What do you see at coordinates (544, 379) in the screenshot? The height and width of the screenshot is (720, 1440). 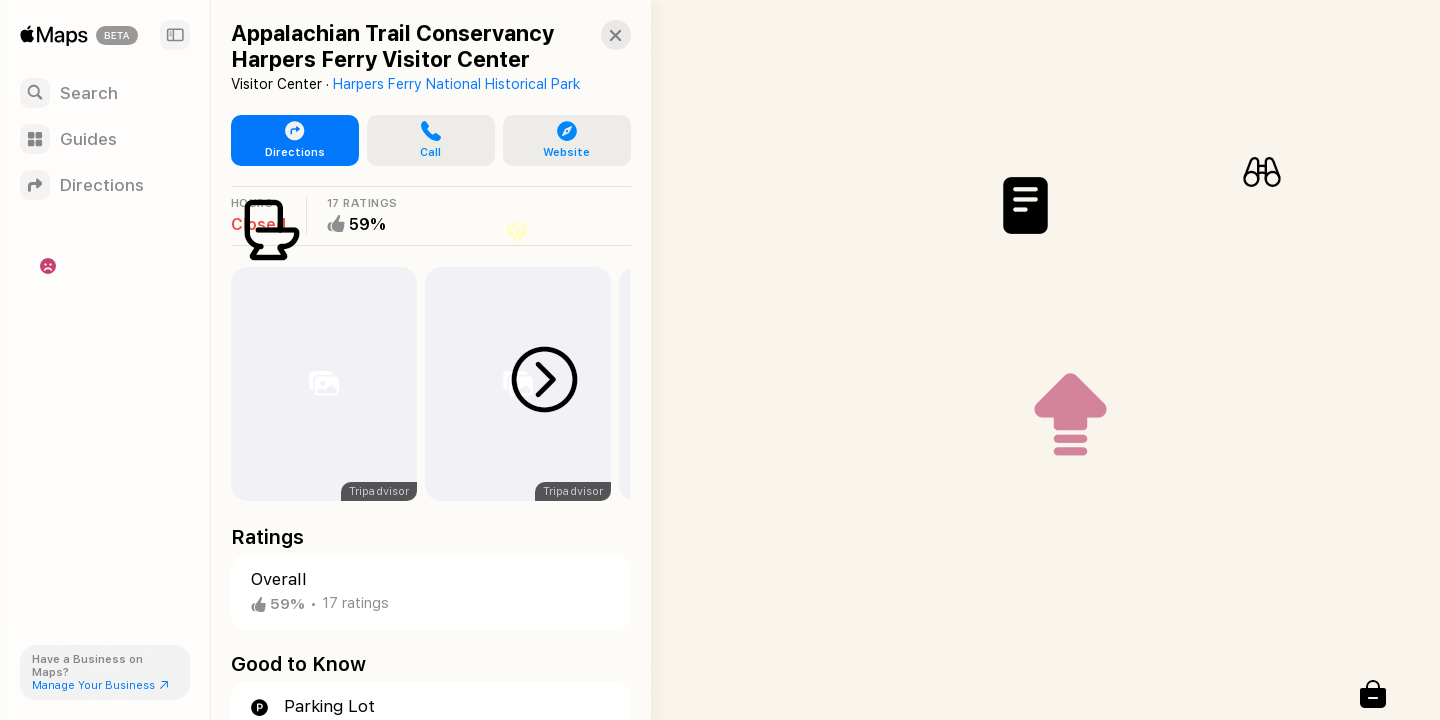 I see `navigate to the next item or screen` at bounding box center [544, 379].